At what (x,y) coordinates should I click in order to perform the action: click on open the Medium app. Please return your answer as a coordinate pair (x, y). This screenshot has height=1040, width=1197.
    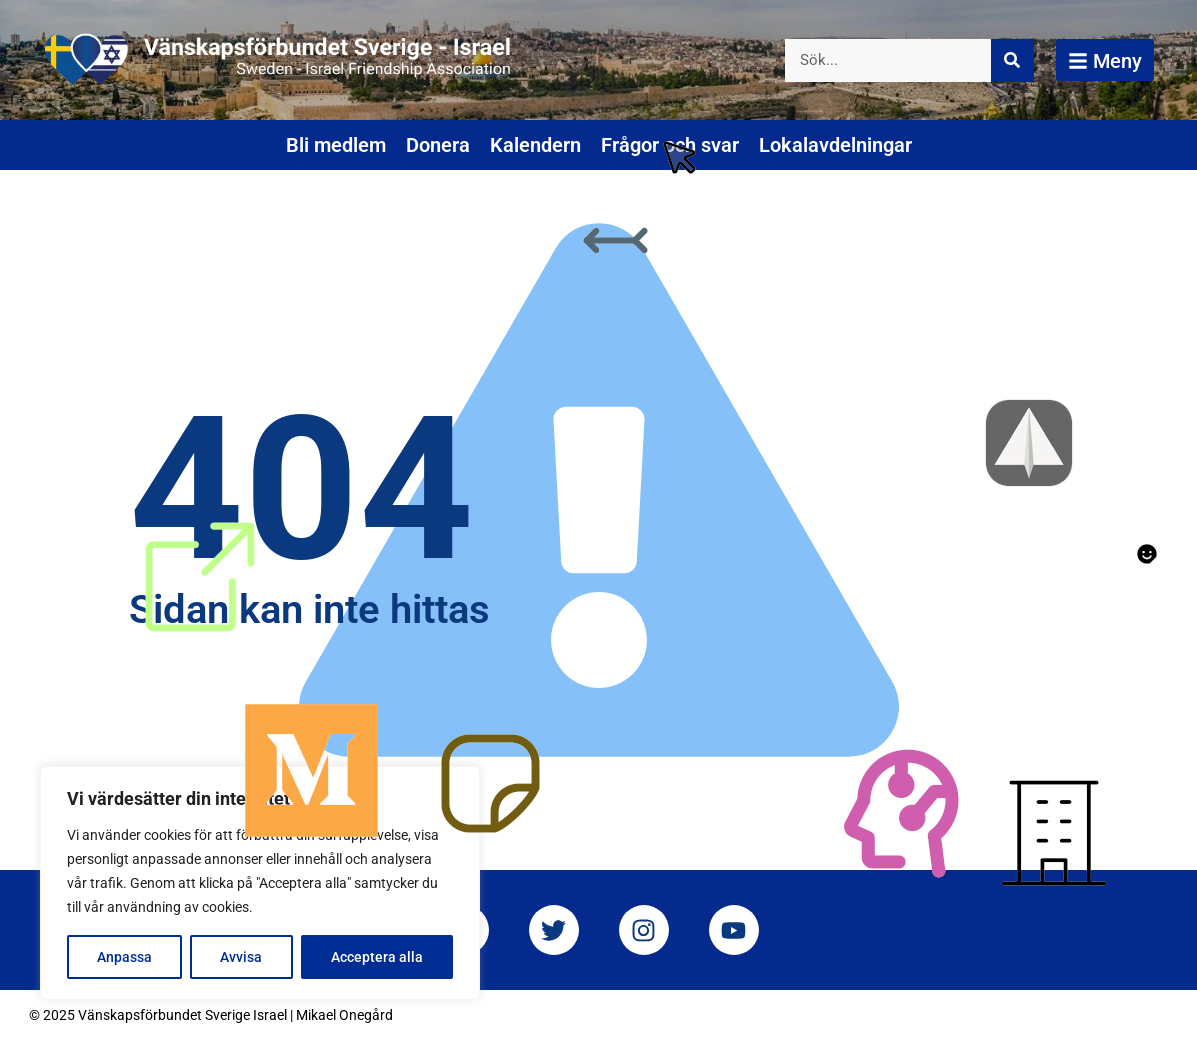
    Looking at the image, I should click on (311, 770).